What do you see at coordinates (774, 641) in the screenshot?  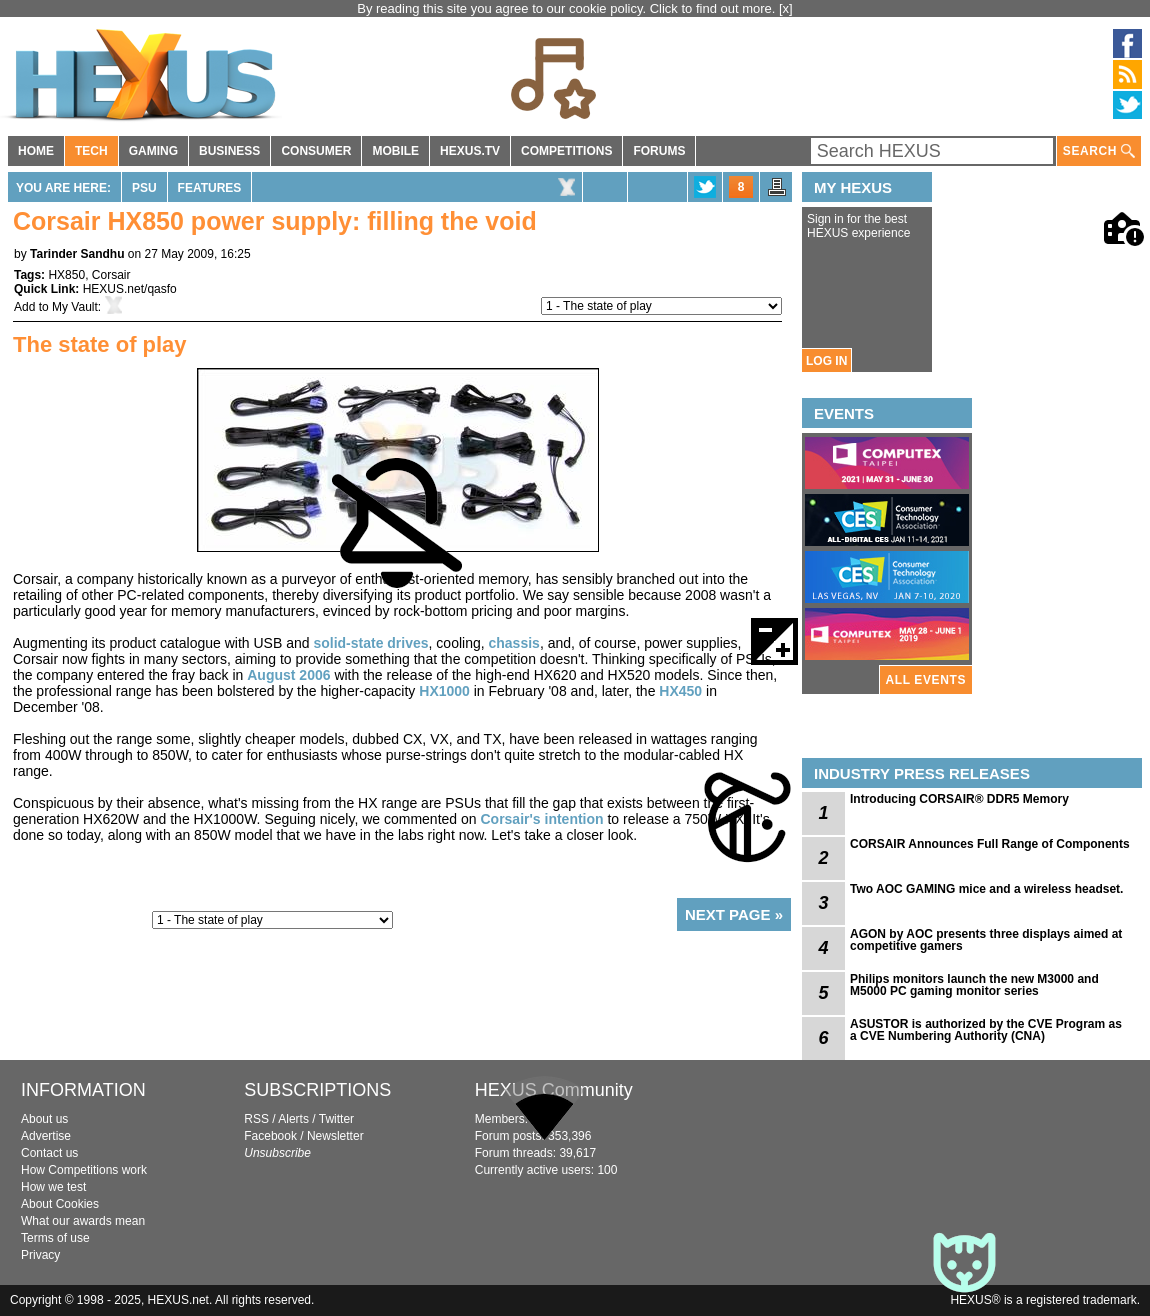 I see `adjust image exposure settings` at bounding box center [774, 641].